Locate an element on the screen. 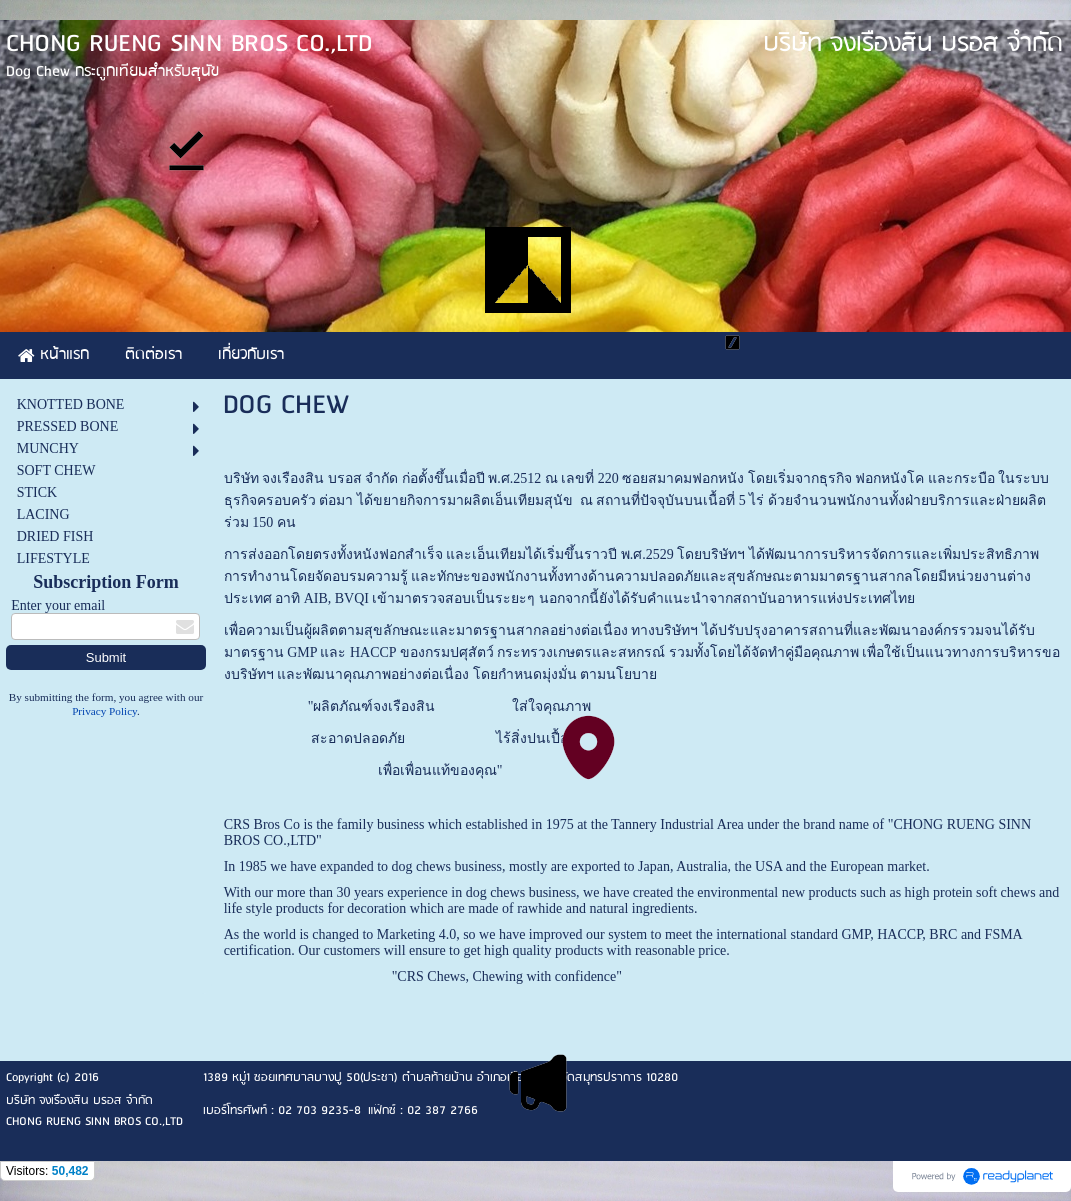 The image size is (1071, 1201). access slash commands is located at coordinates (732, 342).